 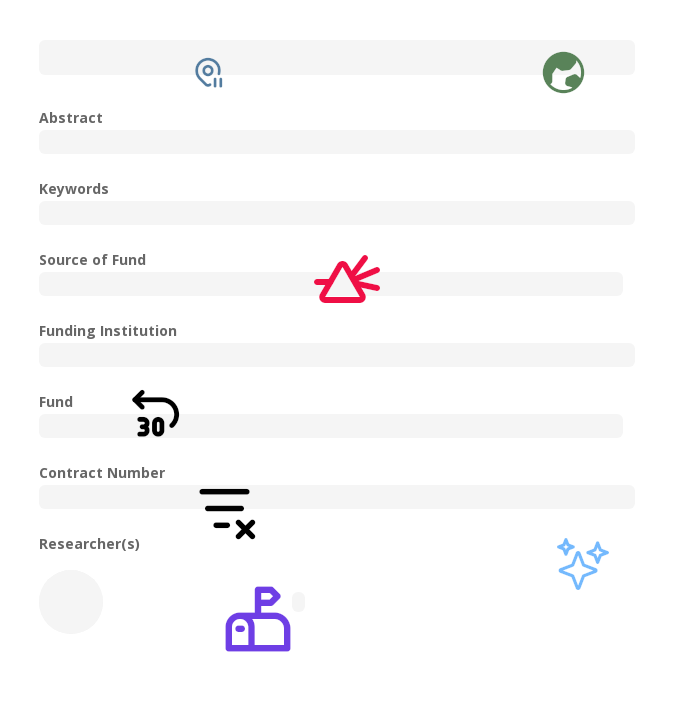 What do you see at coordinates (224, 508) in the screenshot?
I see `clear all active filters` at bounding box center [224, 508].